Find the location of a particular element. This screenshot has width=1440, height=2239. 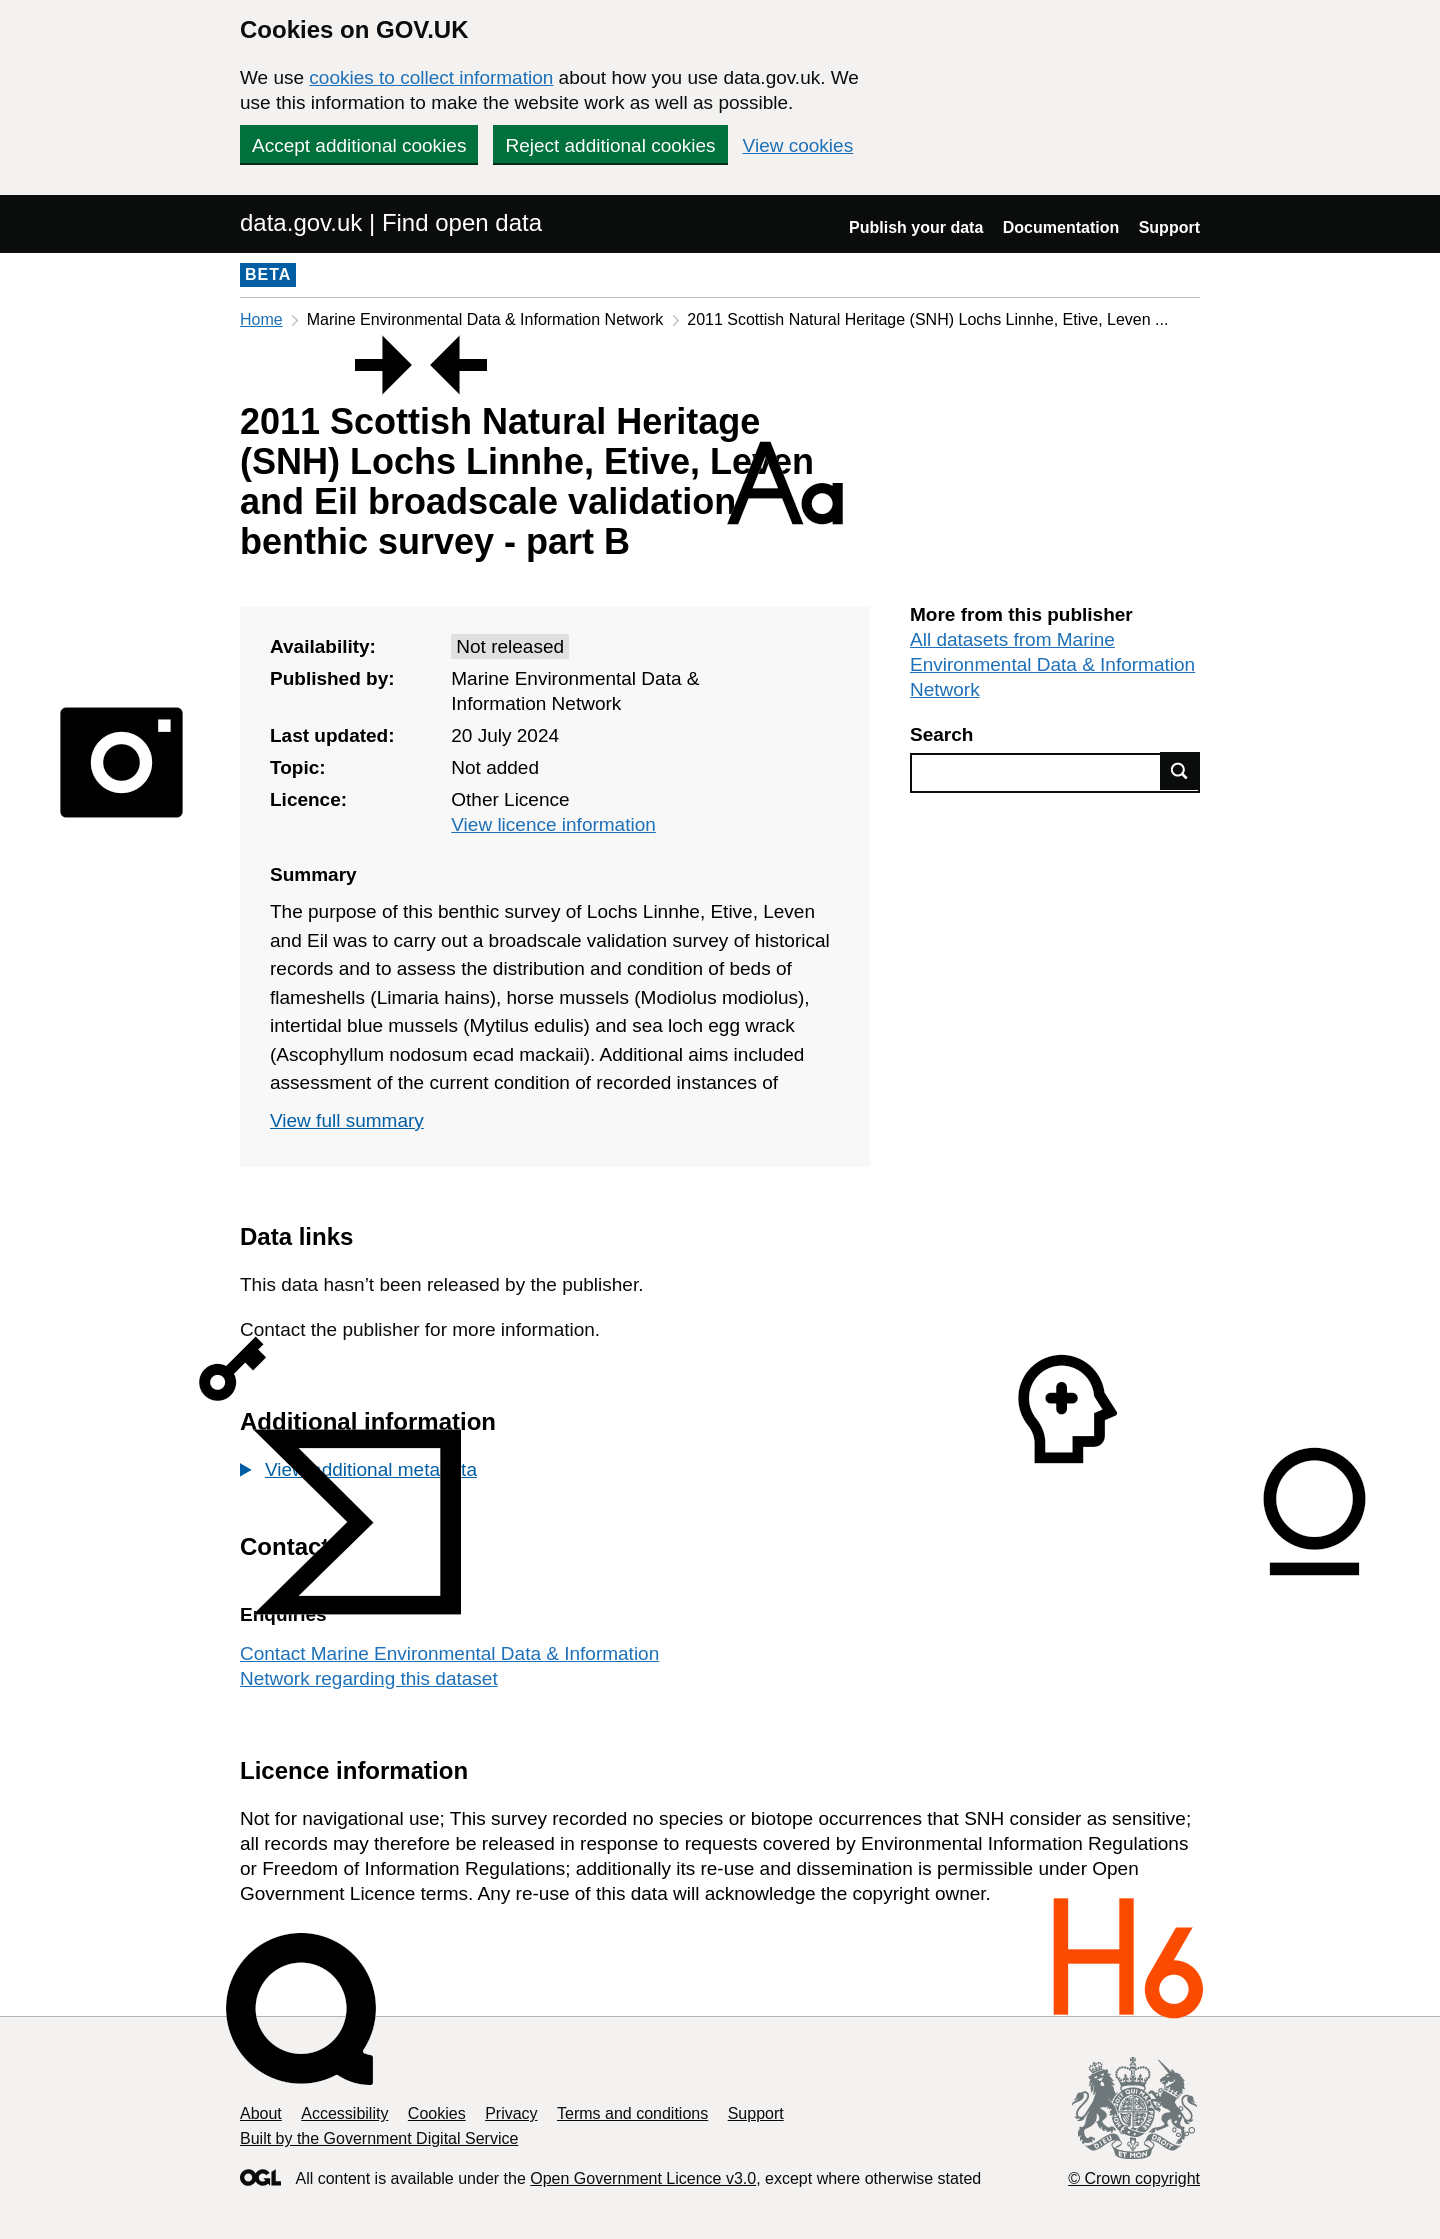

access password or security settings is located at coordinates (232, 1367).